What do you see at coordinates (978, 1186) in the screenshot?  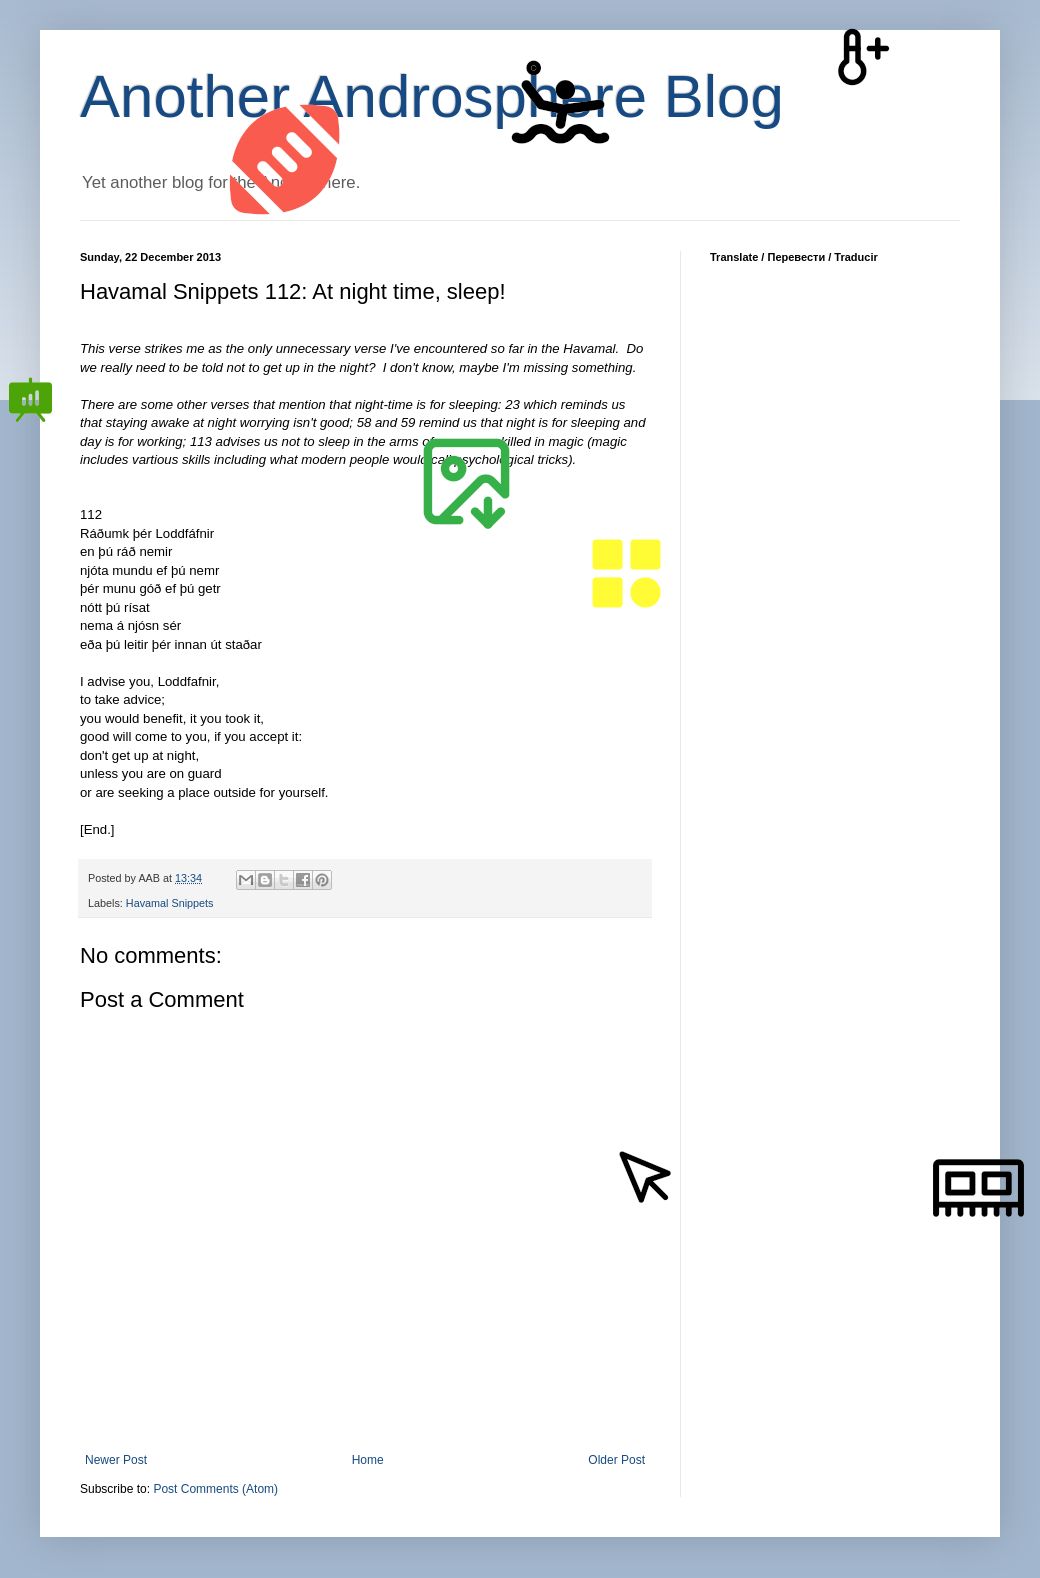 I see `view system memory or RAM usage` at bounding box center [978, 1186].